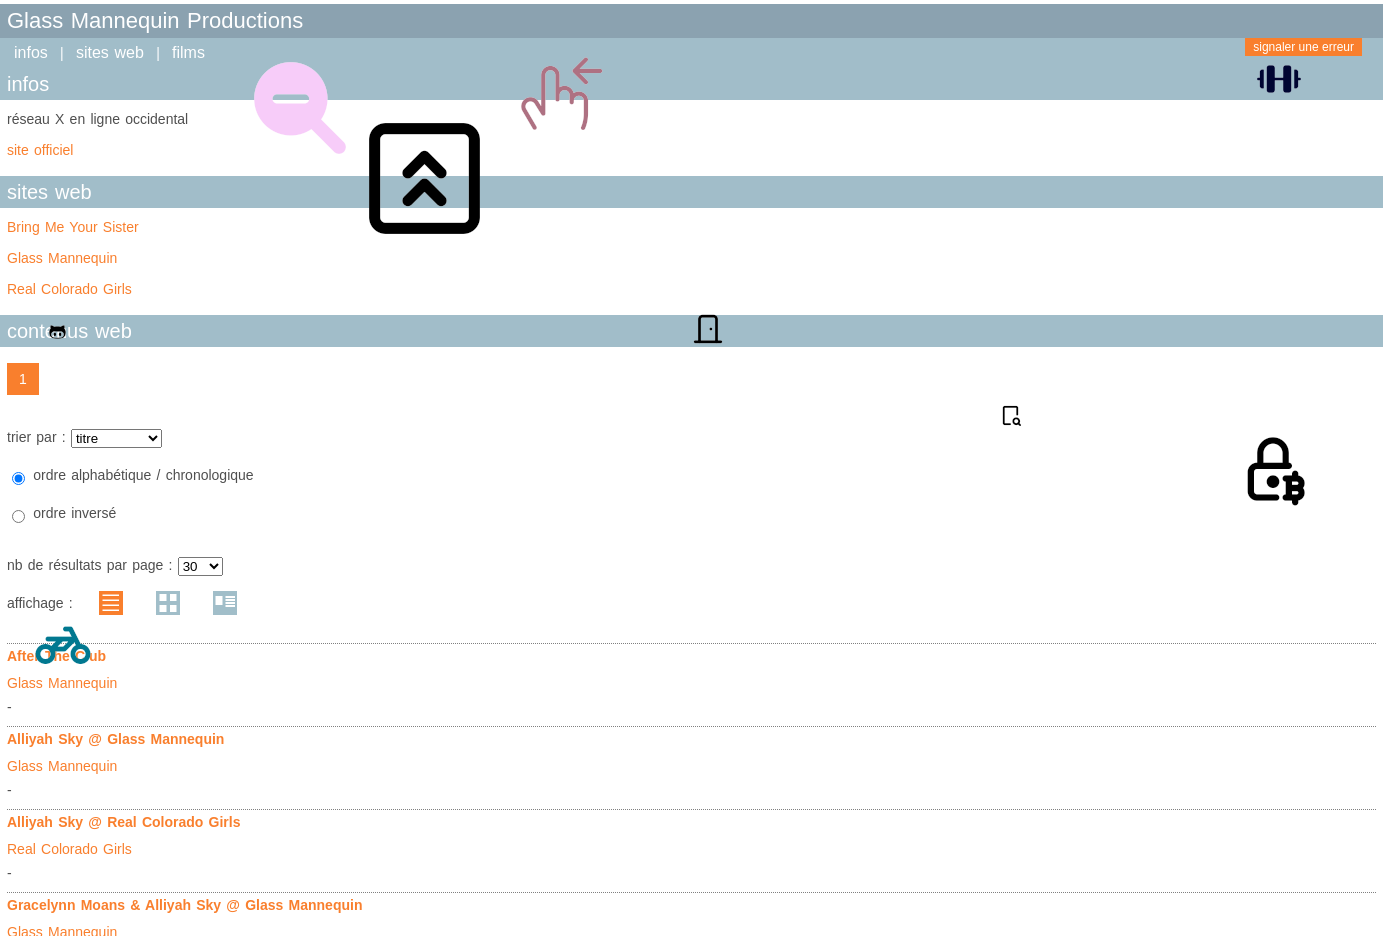  I want to click on access GitHub integration or repository, so click(57, 331).